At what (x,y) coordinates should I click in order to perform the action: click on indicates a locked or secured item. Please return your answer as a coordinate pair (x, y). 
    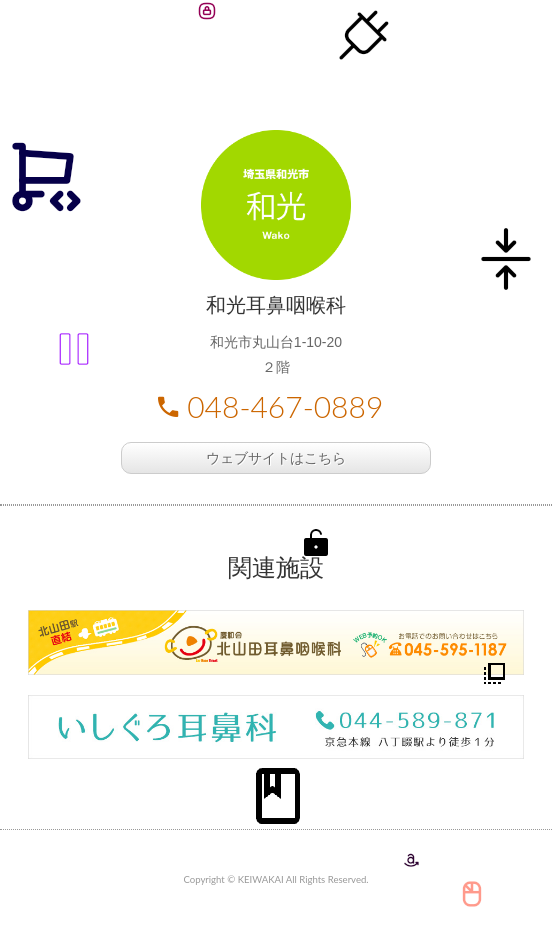
    Looking at the image, I should click on (207, 11).